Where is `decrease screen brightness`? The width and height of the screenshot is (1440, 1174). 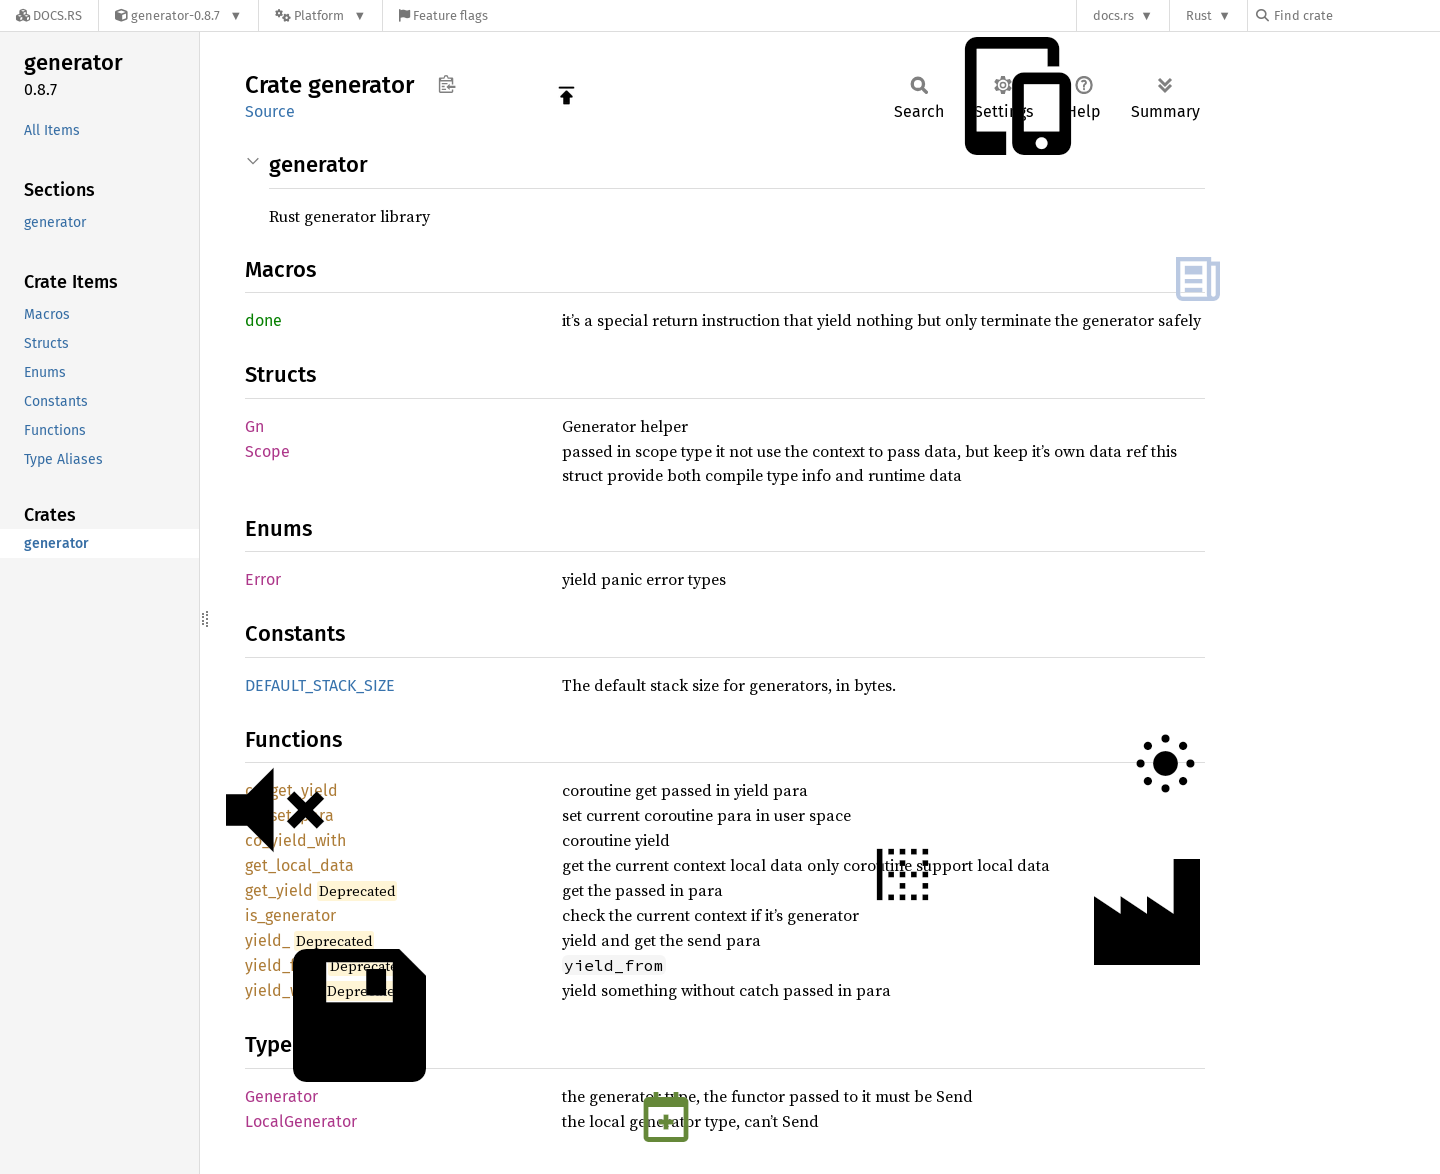 decrease screen brightness is located at coordinates (1165, 763).